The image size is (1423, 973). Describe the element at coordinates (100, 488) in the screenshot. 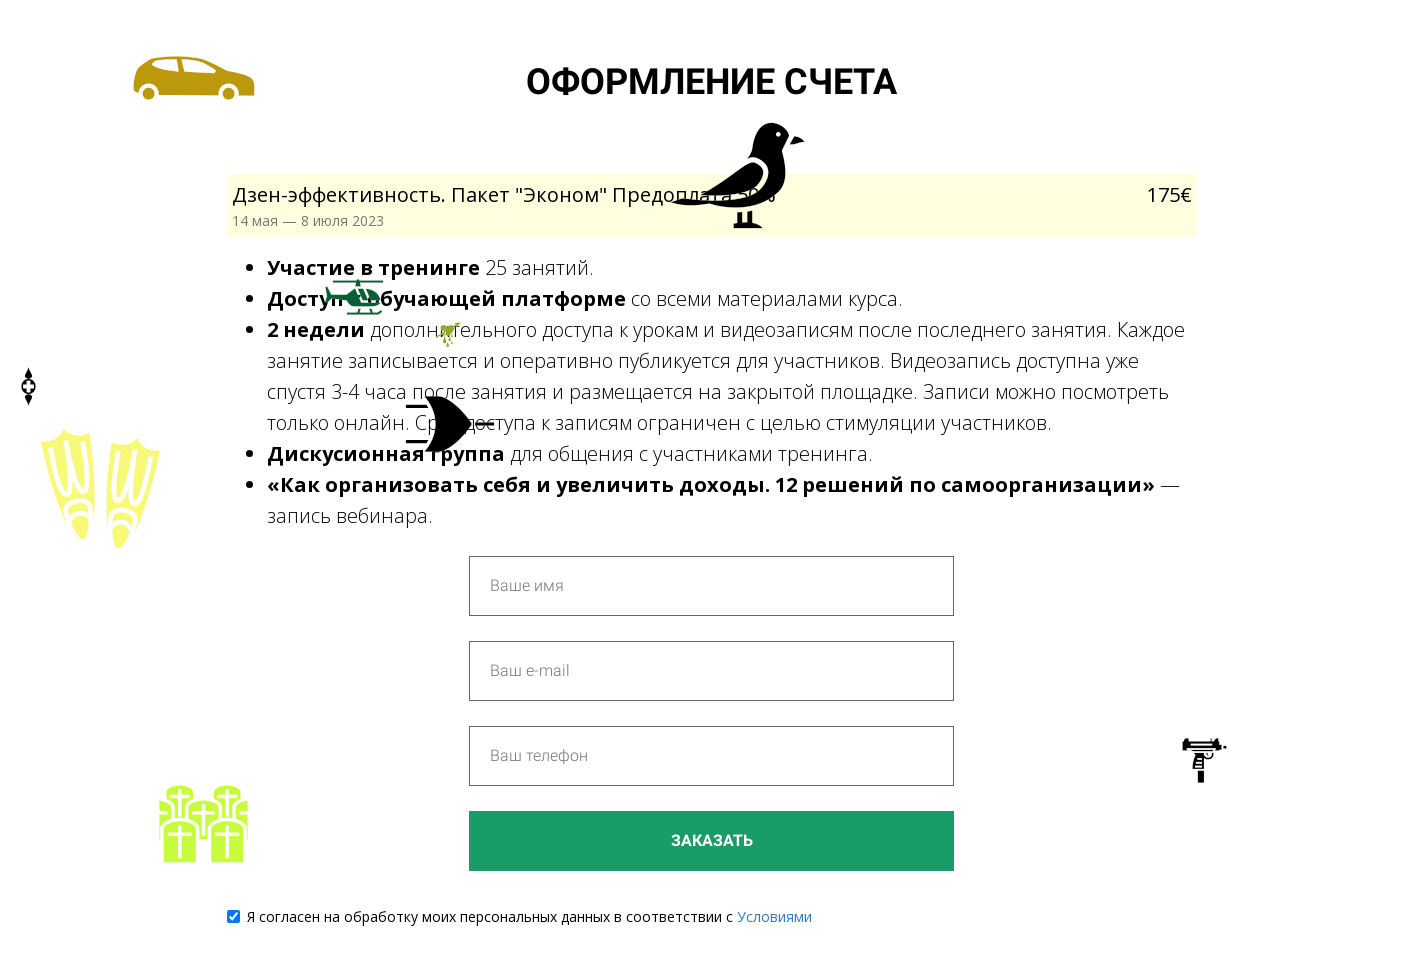

I see `access swimming or diving activities` at that location.